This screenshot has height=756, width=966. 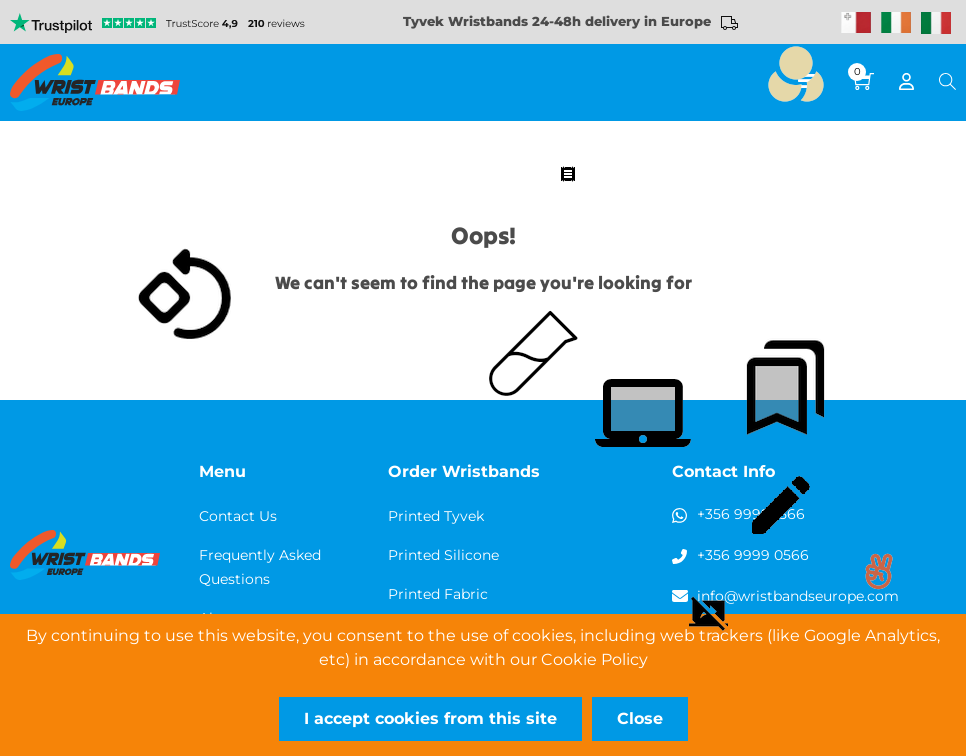 I want to click on rotate image 90 degrees counterclockwise, so click(x=185, y=293).